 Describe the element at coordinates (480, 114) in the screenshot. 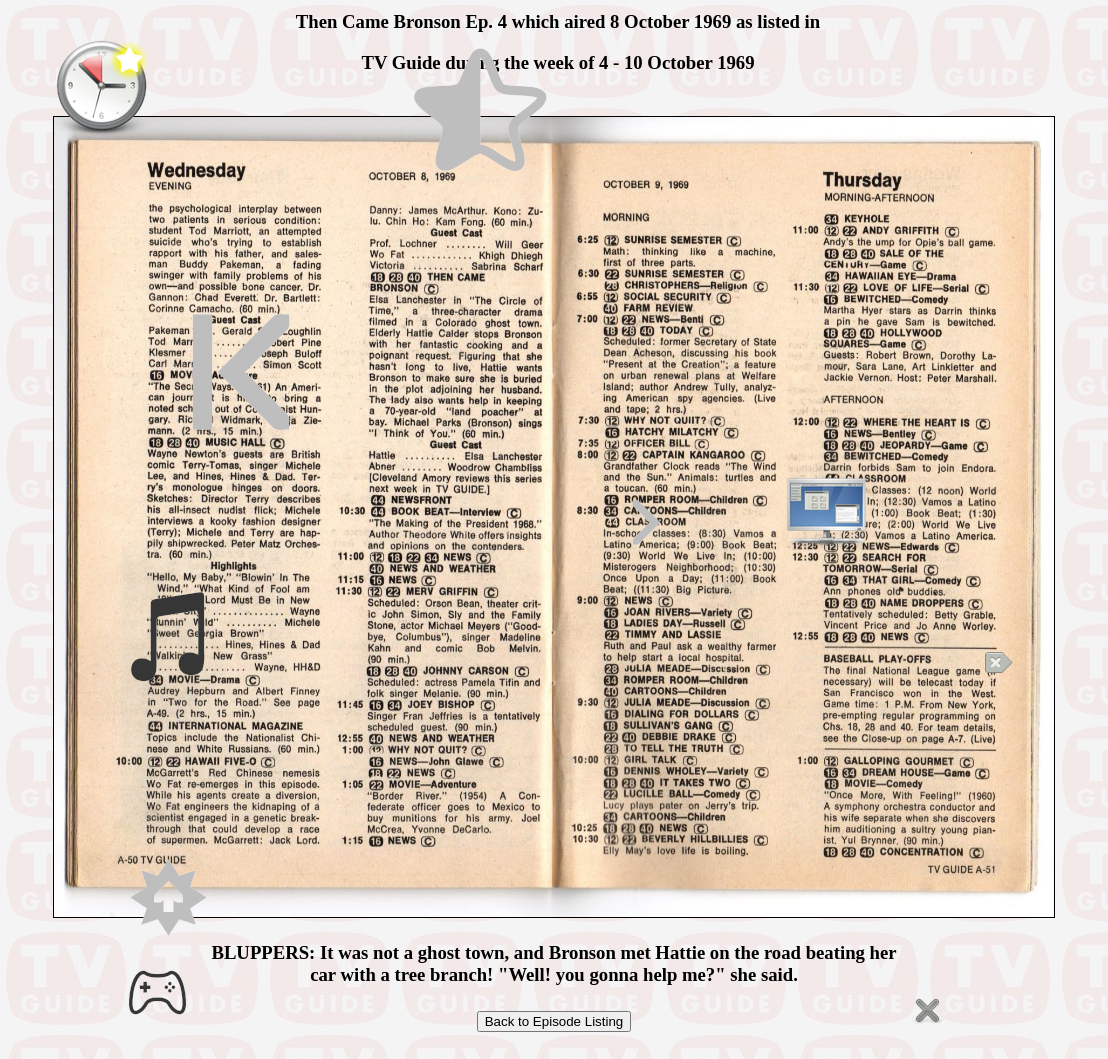

I see `indicates a partial or half rating` at that location.